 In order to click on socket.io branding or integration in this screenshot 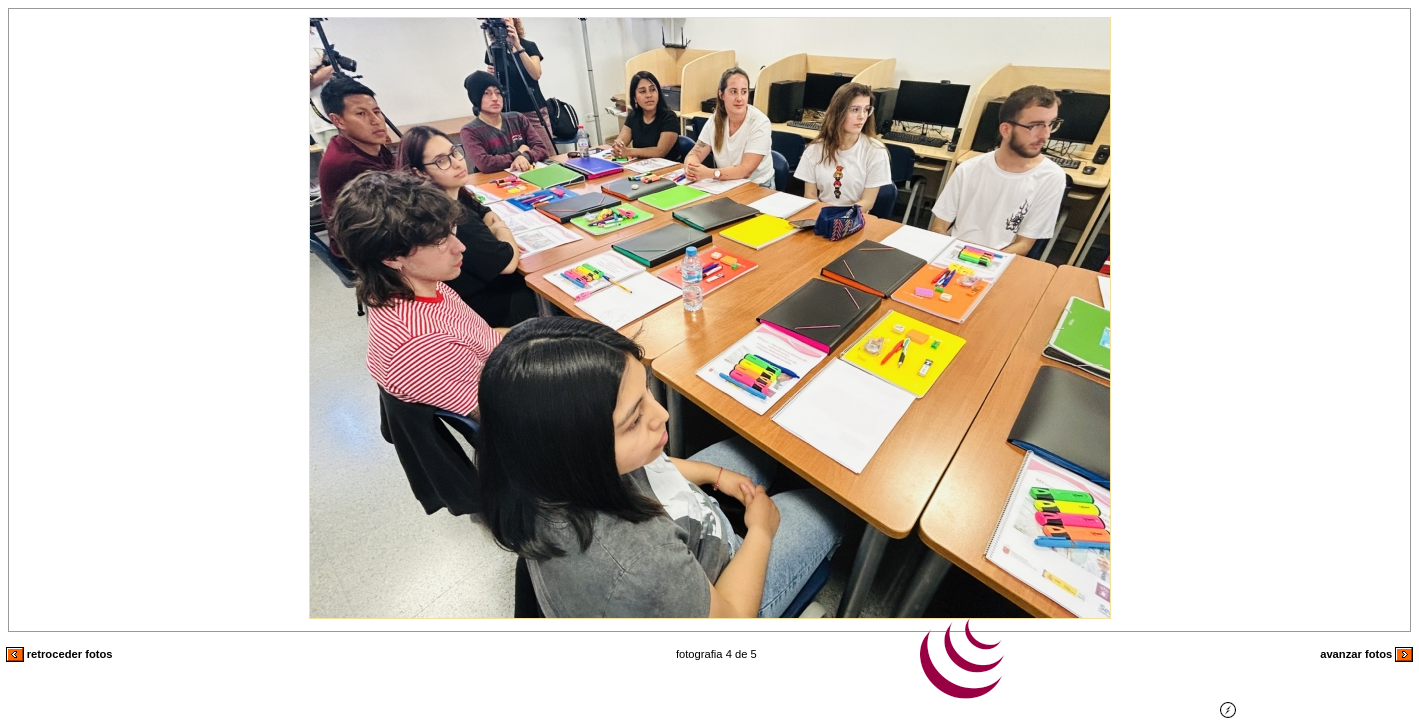, I will do `click(1228, 710)`.